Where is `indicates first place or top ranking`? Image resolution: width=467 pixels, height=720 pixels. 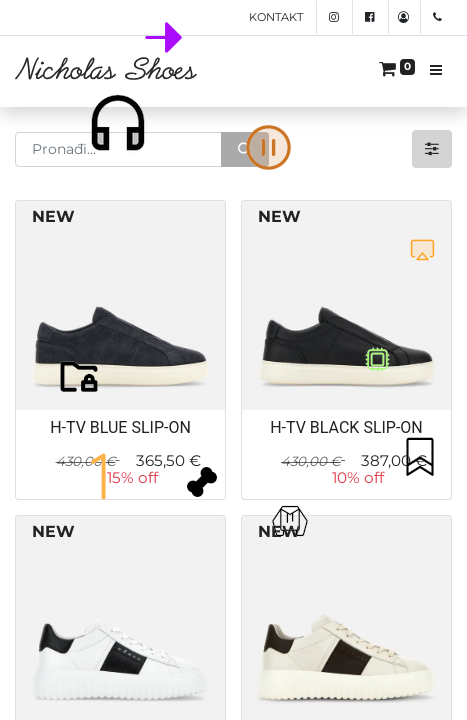 indicates first place or top ranking is located at coordinates (101, 476).